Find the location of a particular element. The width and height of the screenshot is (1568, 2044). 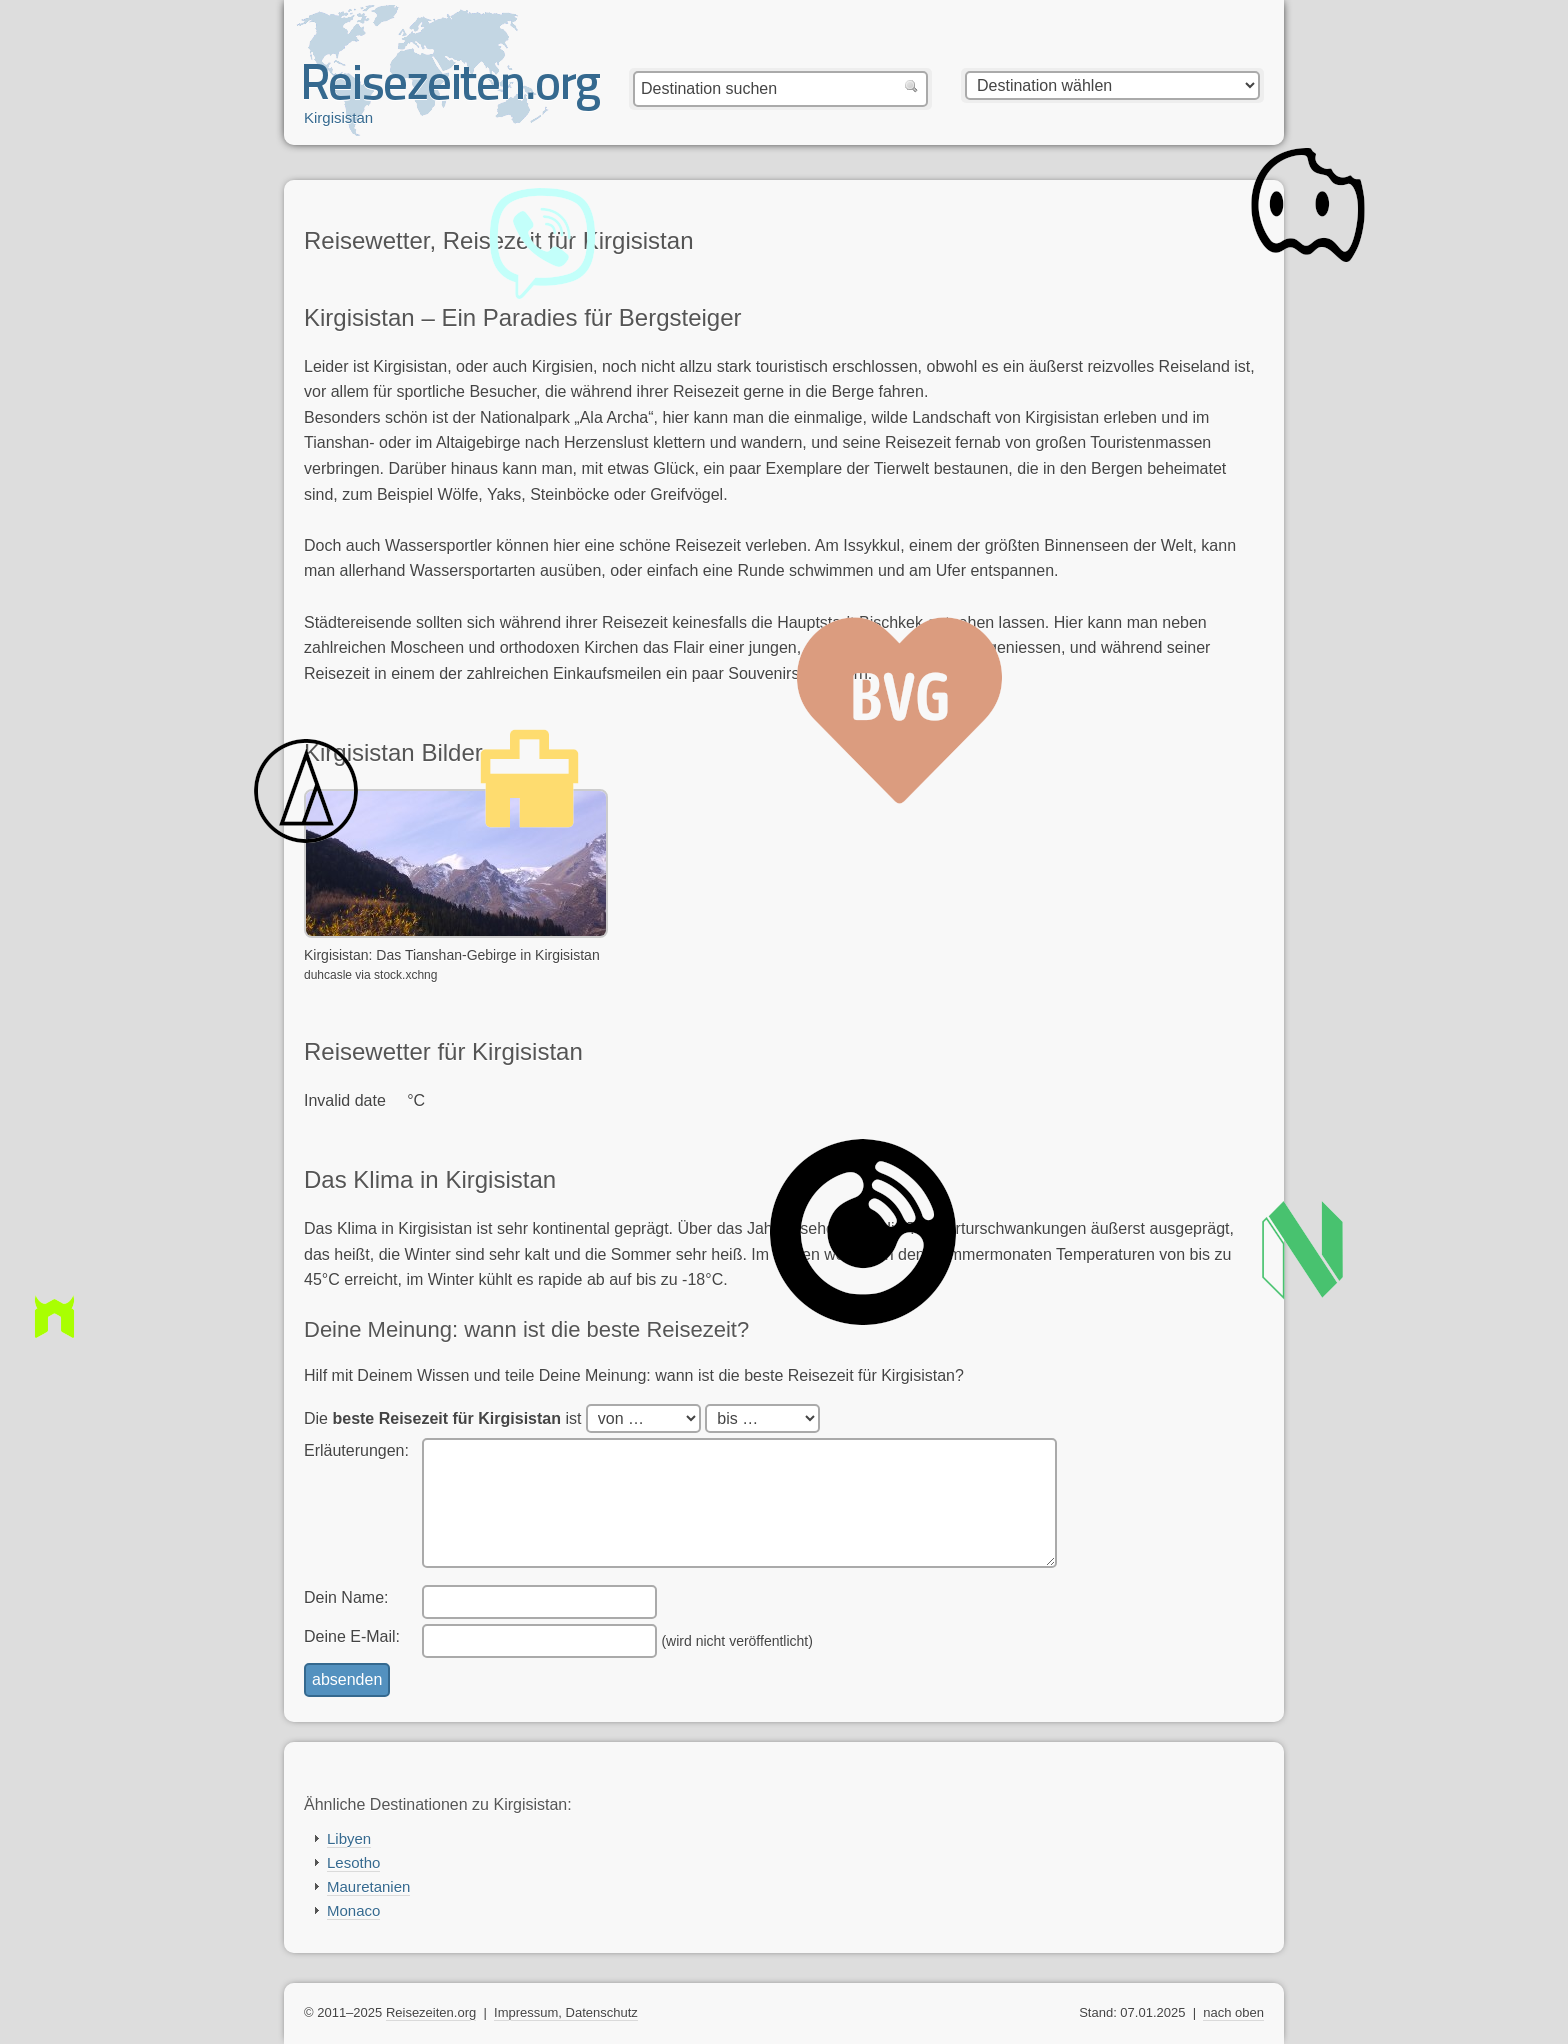

audio-technica brand logo is located at coordinates (306, 791).